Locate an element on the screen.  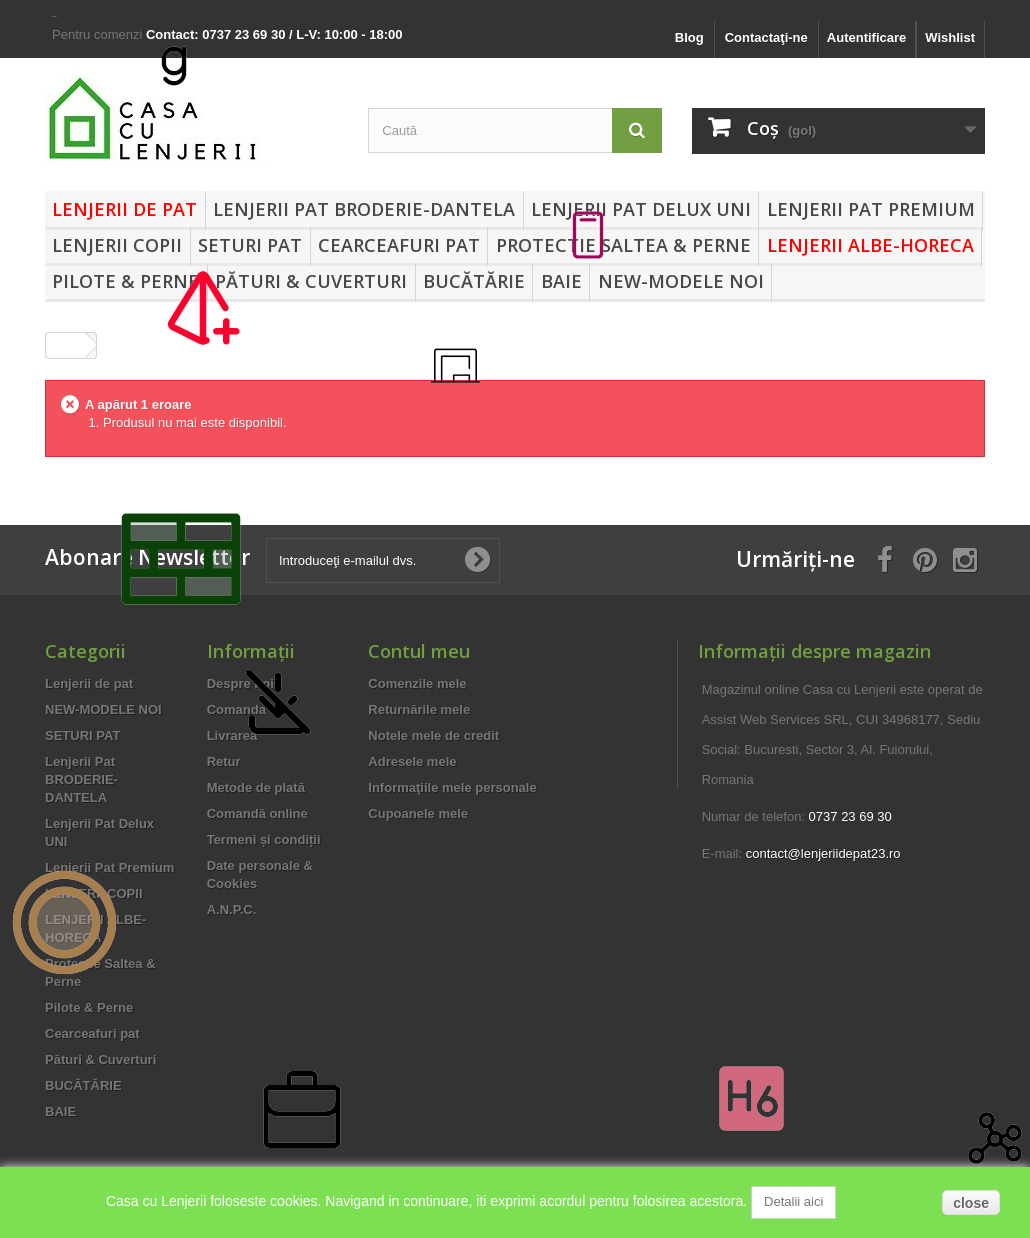
access whiteboard or presentation mode is located at coordinates (455, 366).